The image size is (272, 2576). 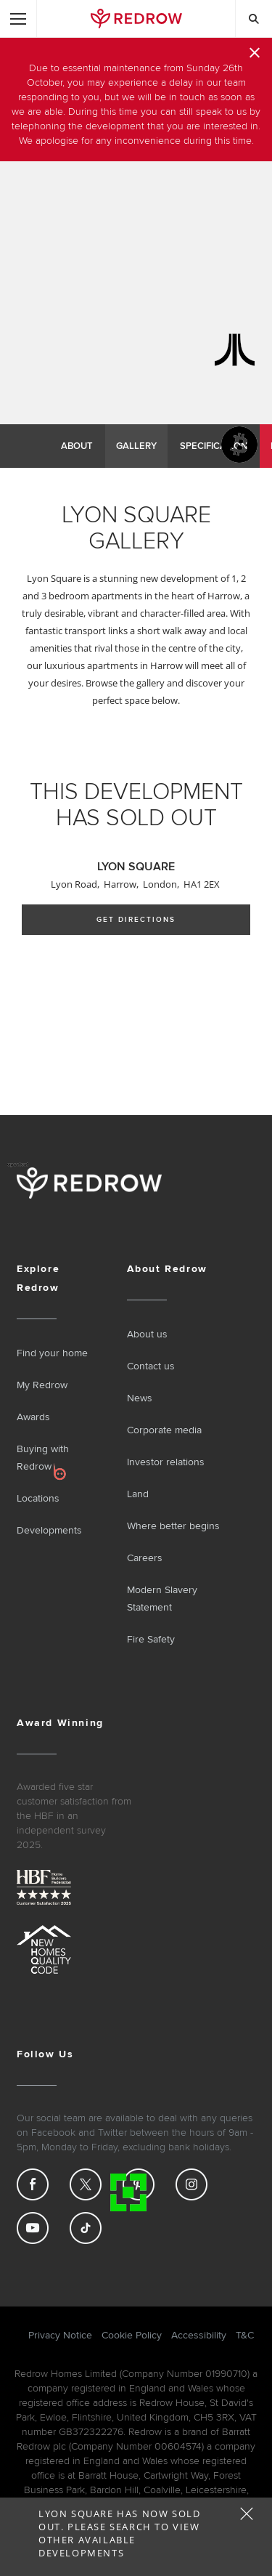 What do you see at coordinates (17, 1165) in the screenshot?
I see `OpenText company logo` at bounding box center [17, 1165].